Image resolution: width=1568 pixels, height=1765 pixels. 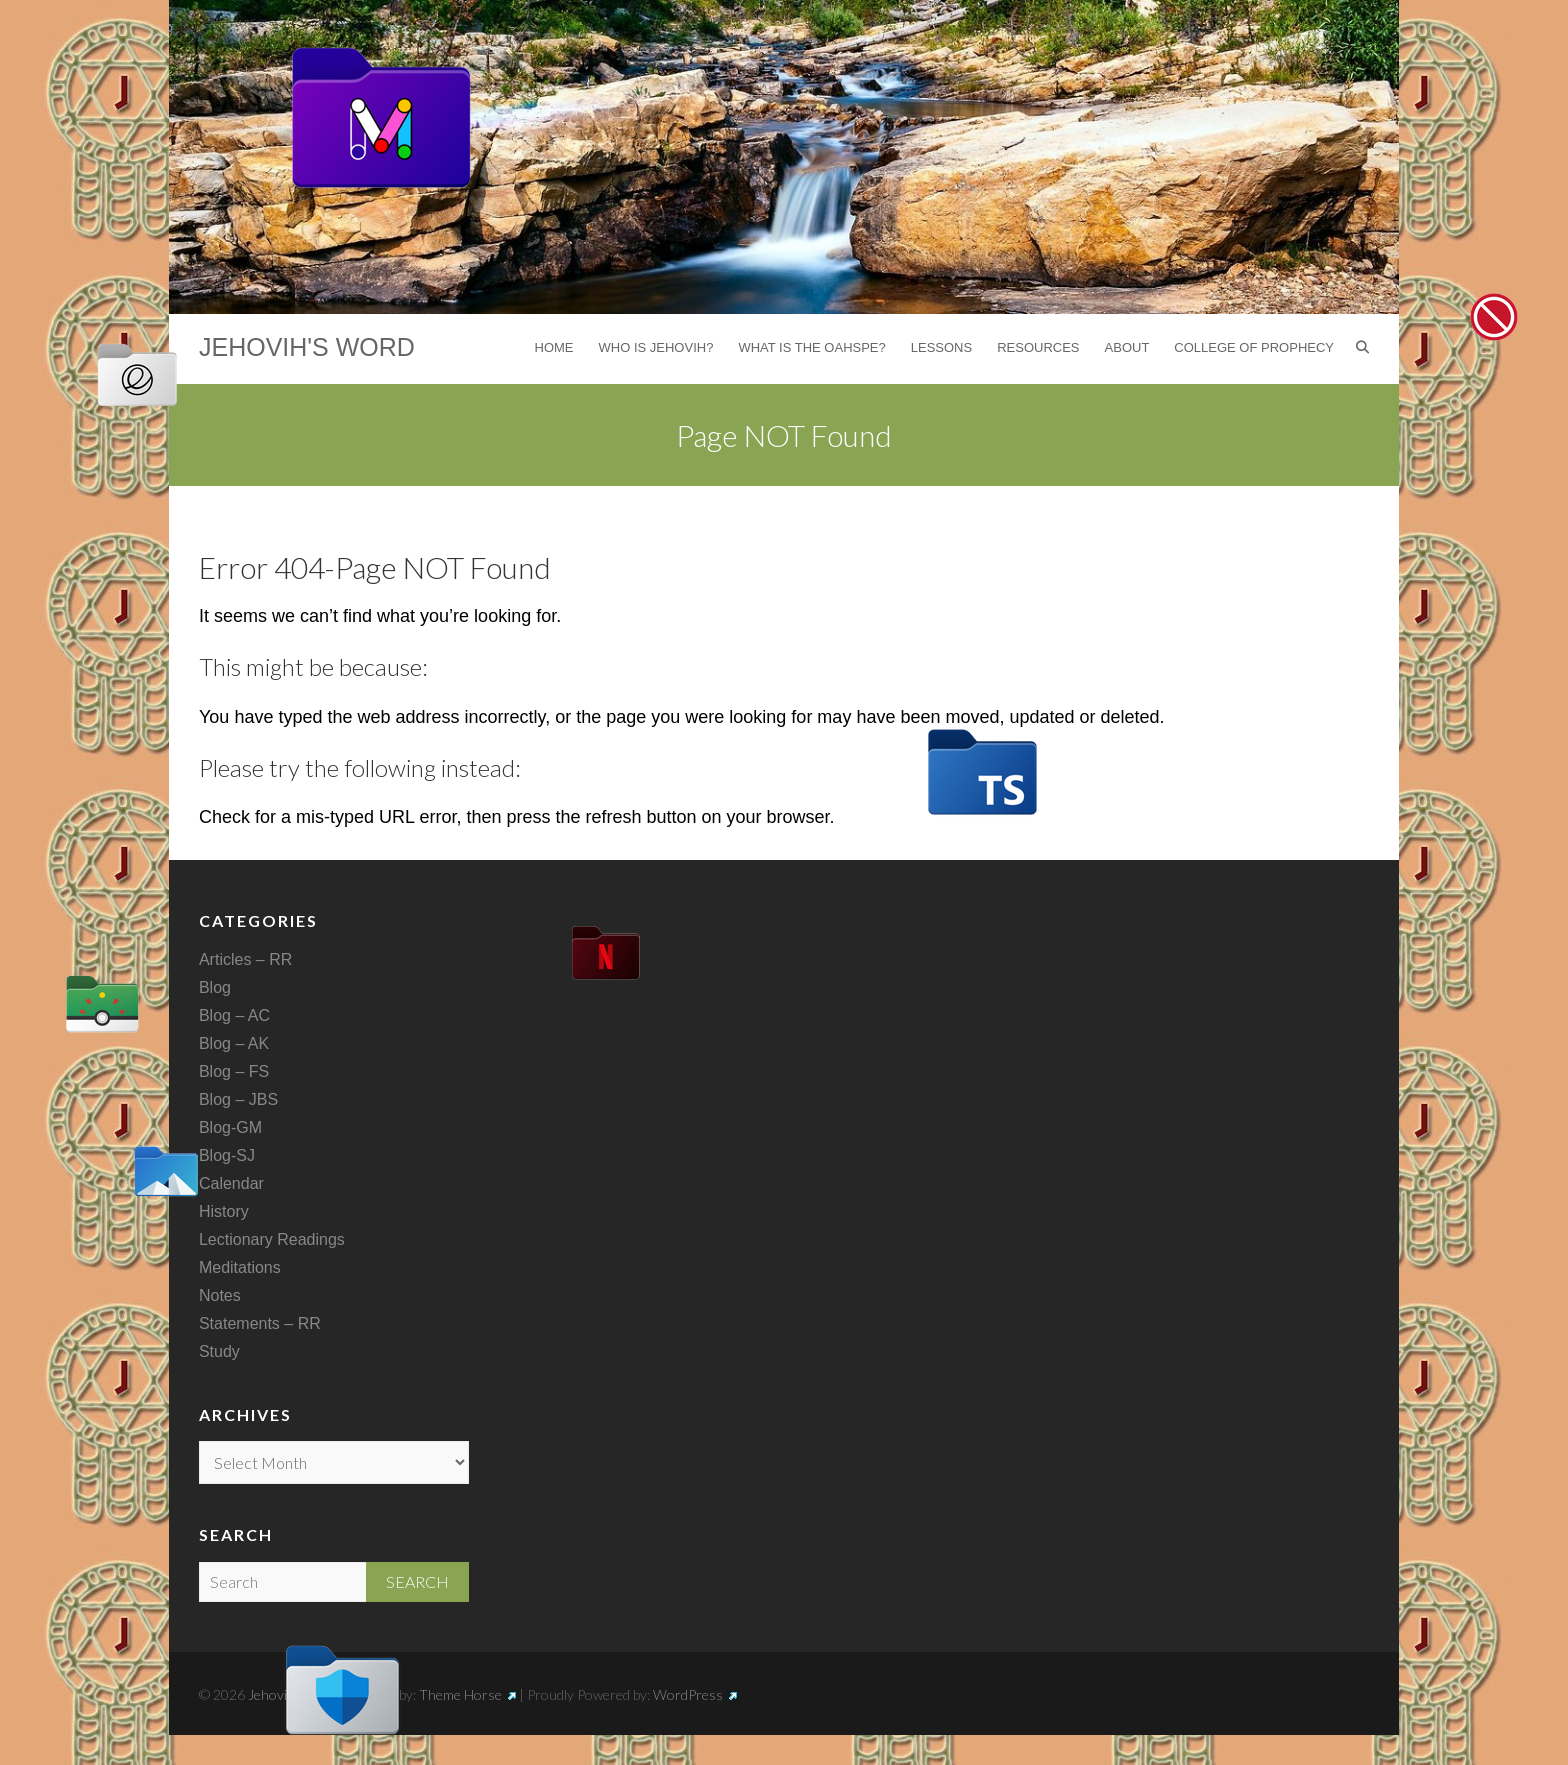 I want to click on open microsoft defender security files folder, so click(x=342, y=1693).